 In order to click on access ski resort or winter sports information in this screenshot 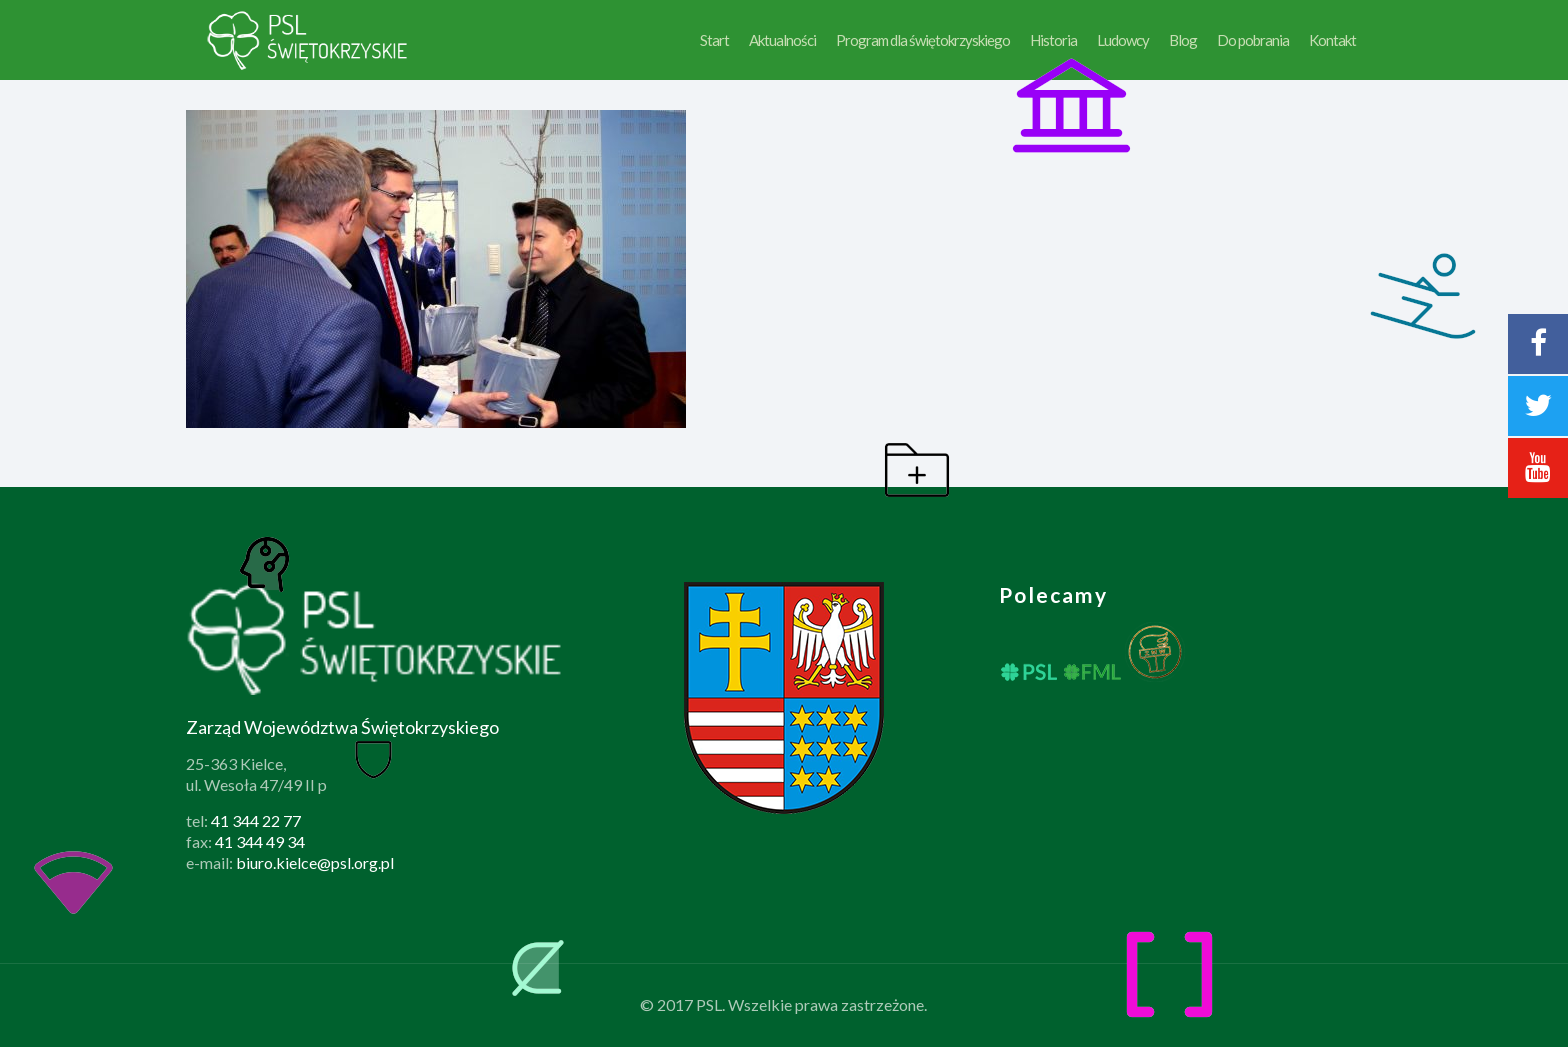, I will do `click(1423, 298)`.